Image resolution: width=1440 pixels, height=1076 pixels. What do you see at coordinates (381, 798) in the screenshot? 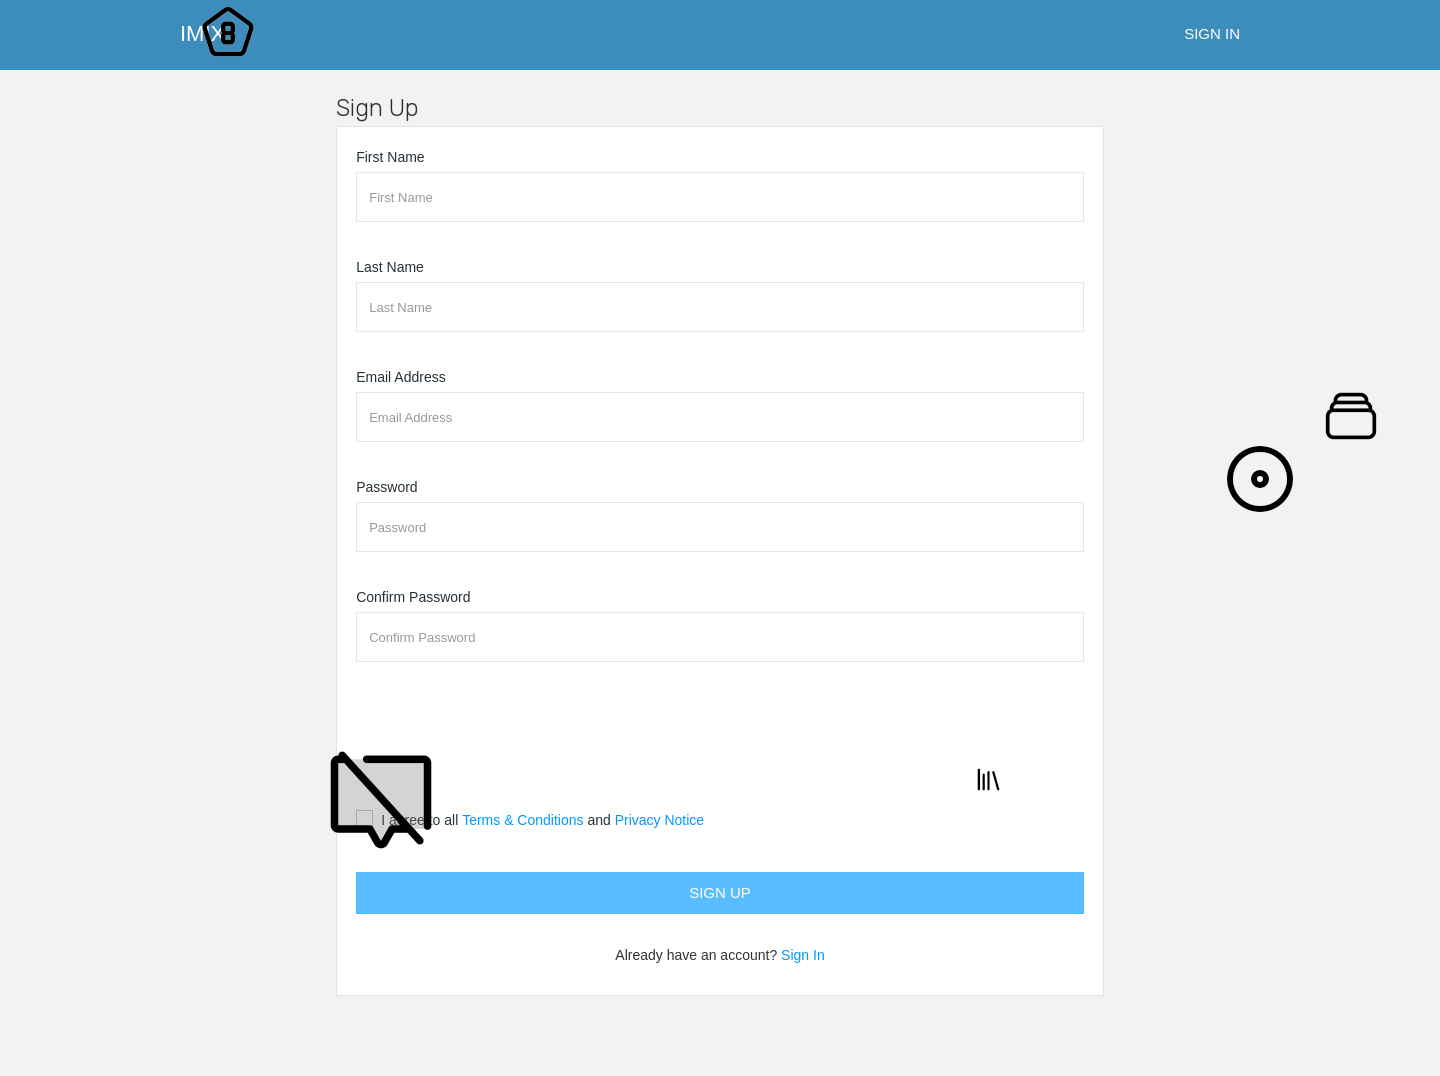
I see `mute or disable chat notifications` at bounding box center [381, 798].